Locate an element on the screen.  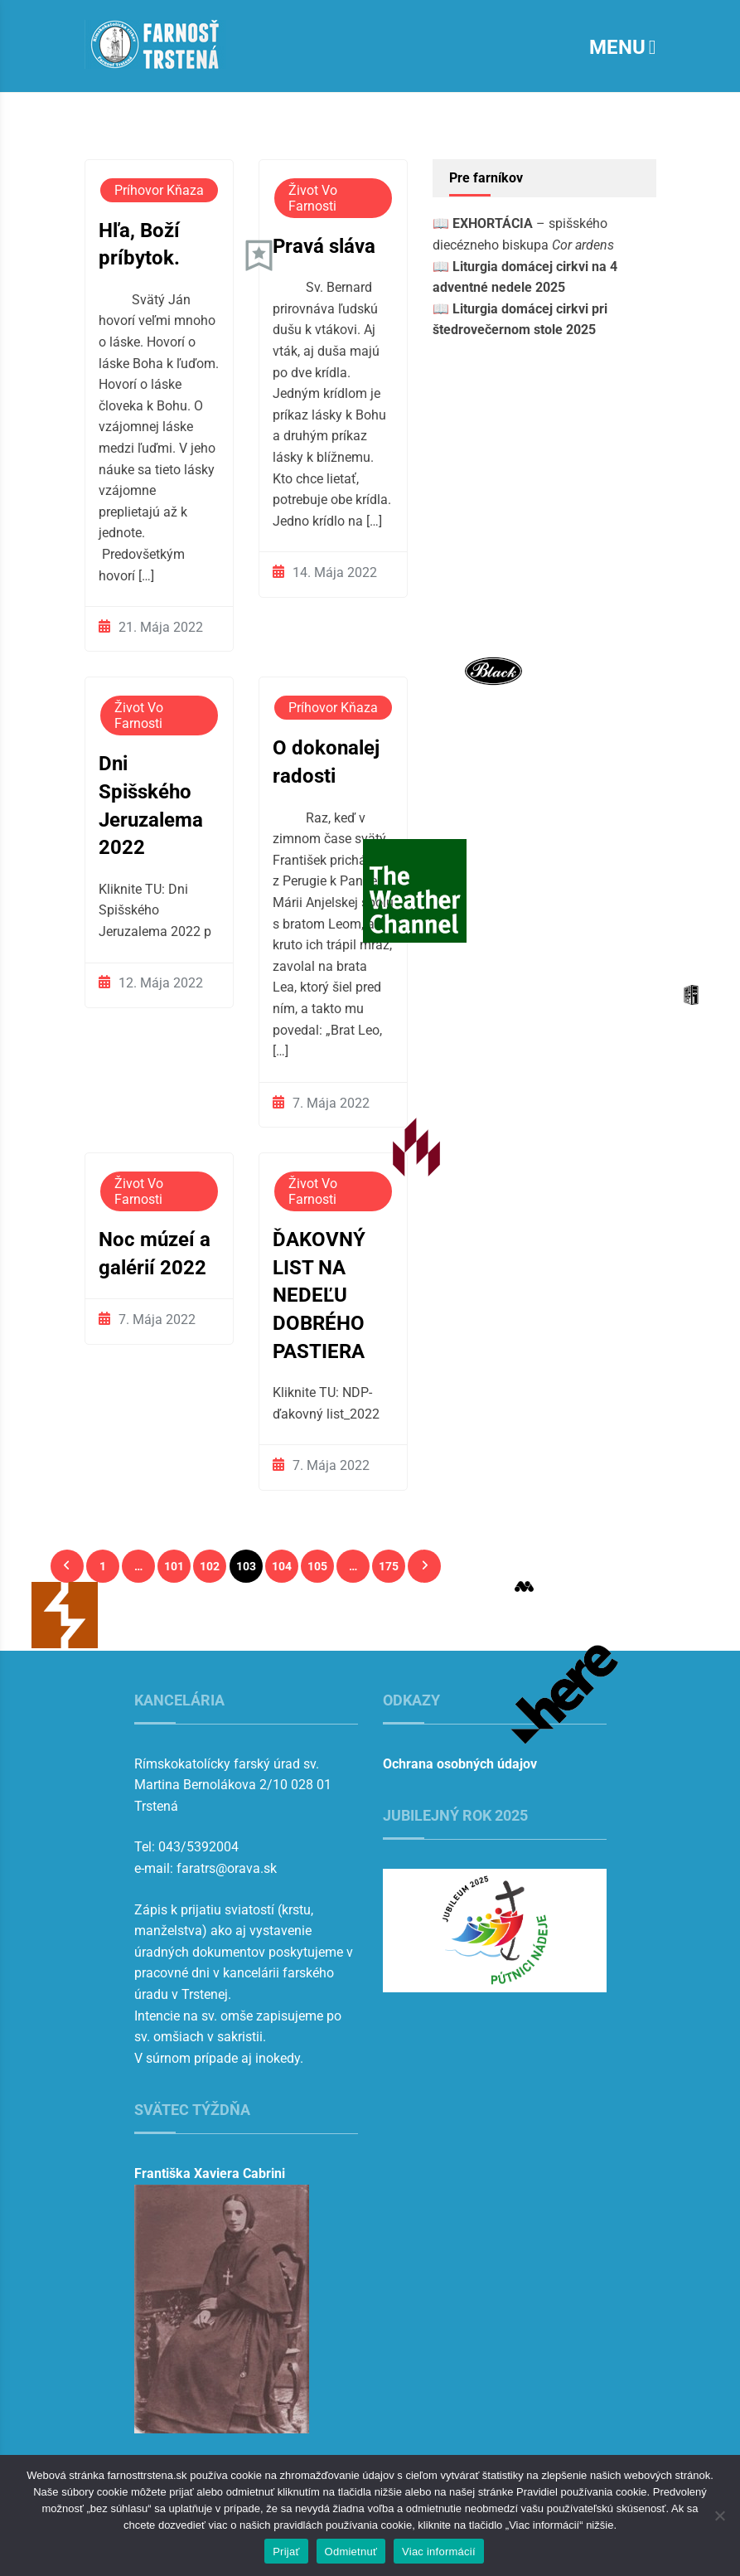
open matomo analytics dashboard is located at coordinates (524, 1586).